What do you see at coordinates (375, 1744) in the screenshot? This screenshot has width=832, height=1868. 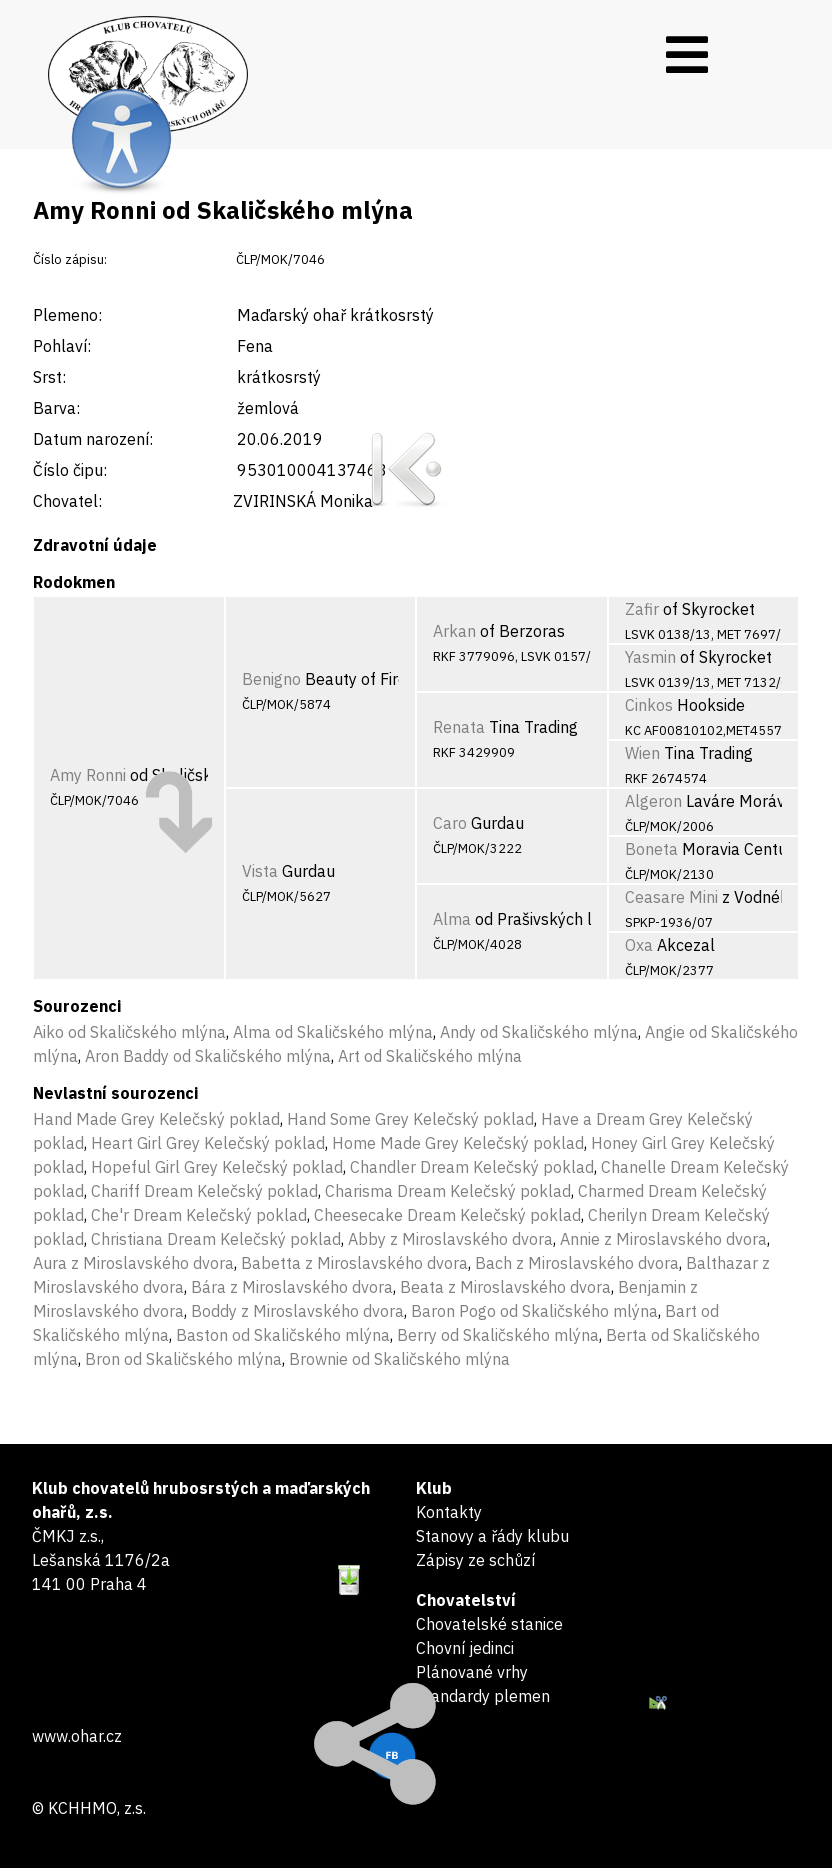 I see `share this item with others` at bounding box center [375, 1744].